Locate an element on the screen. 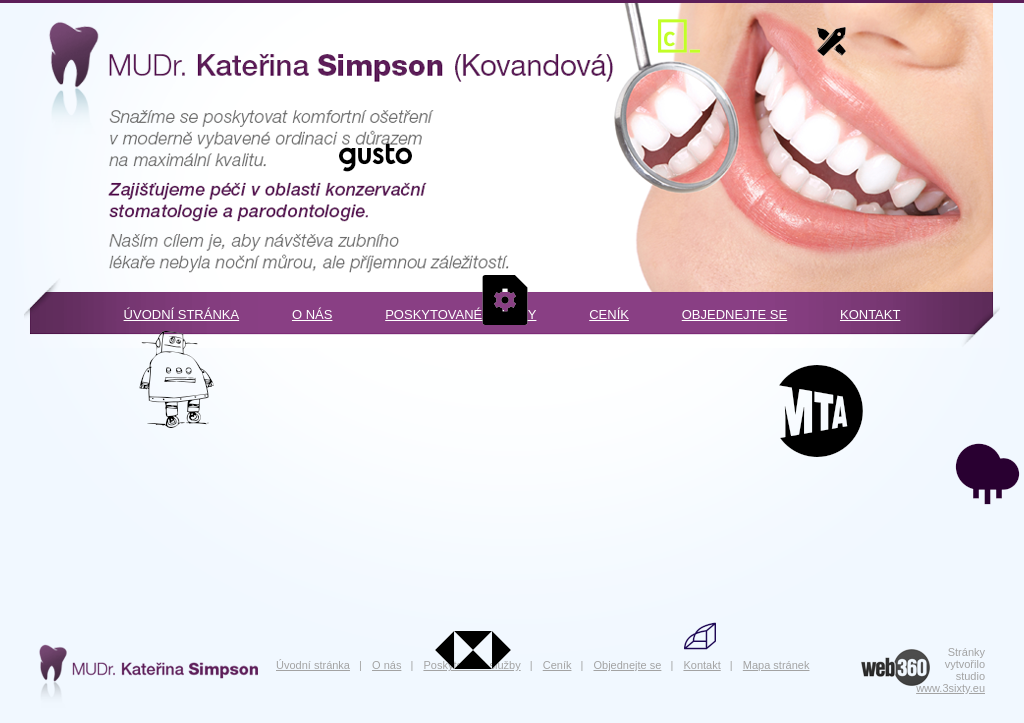 Image resolution: width=1024 pixels, height=723 pixels. open excalidraw whiteboard app is located at coordinates (831, 41).